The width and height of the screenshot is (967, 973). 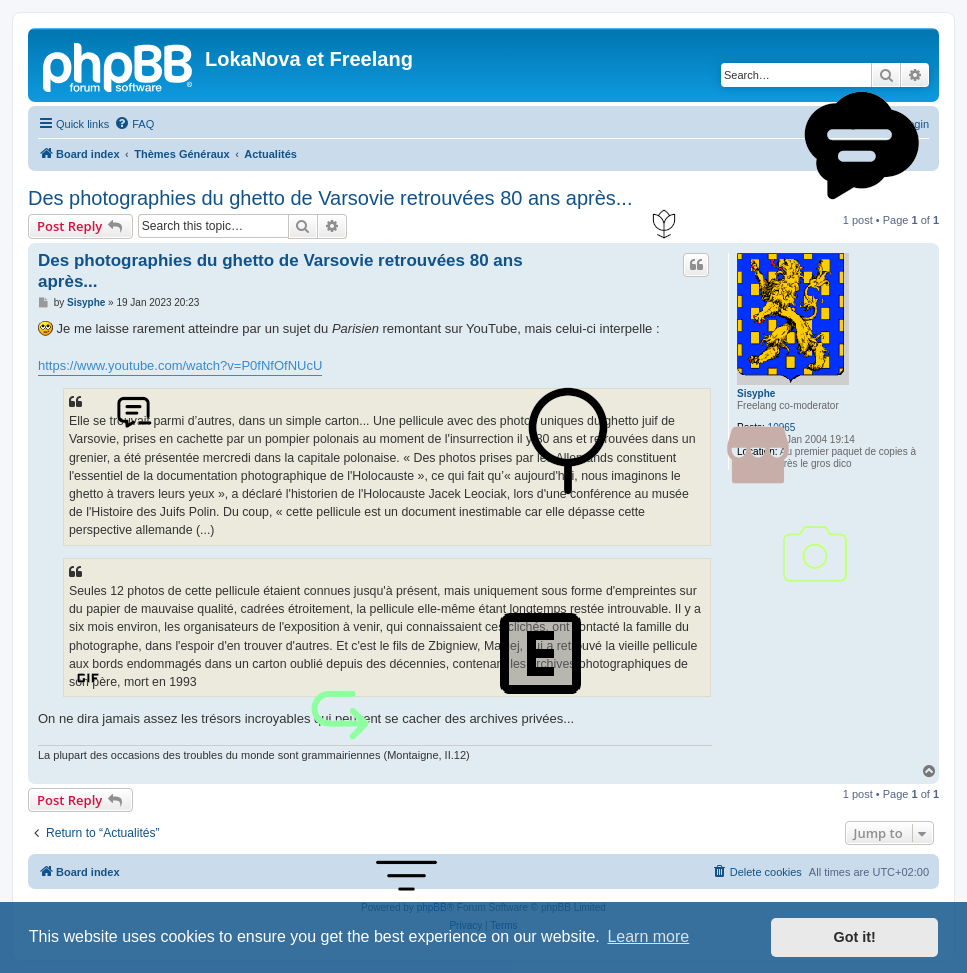 What do you see at coordinates (540, 653) in the screenshot?
I see `indicates explicit content warning` at bounding box center [540, 653].